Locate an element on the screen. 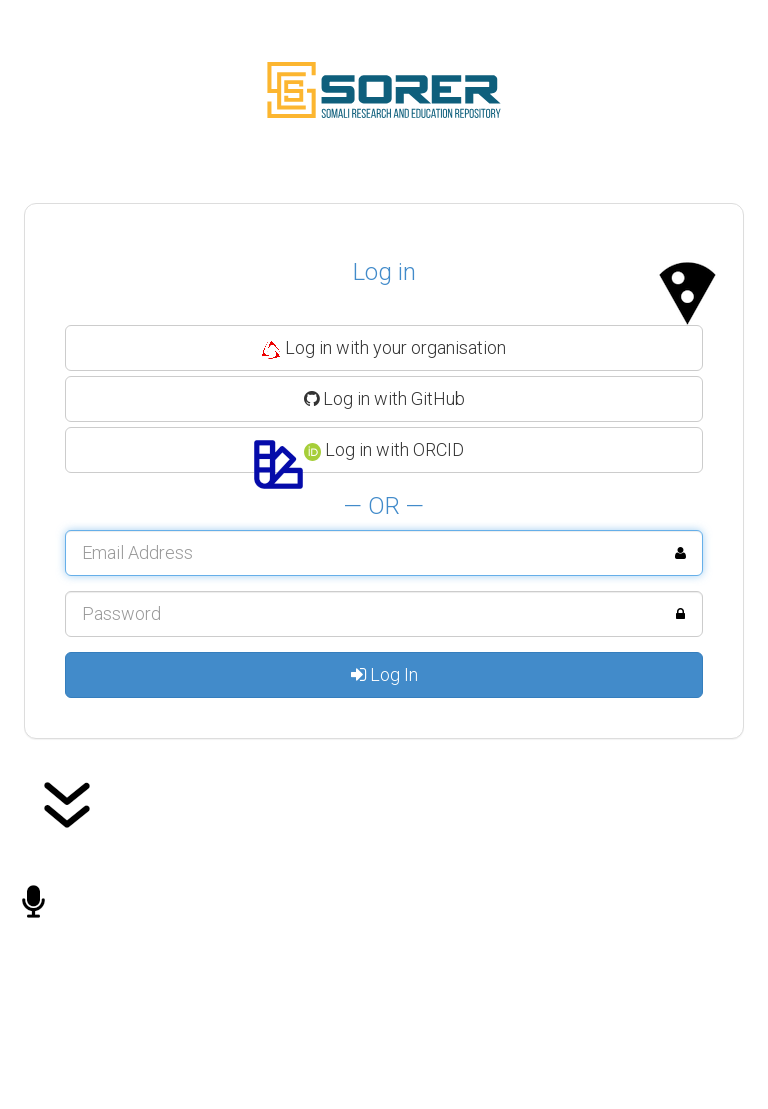 The height and width of the screenshot is (1109, 768). expand content or show more items is located at coordinates (67, 805).